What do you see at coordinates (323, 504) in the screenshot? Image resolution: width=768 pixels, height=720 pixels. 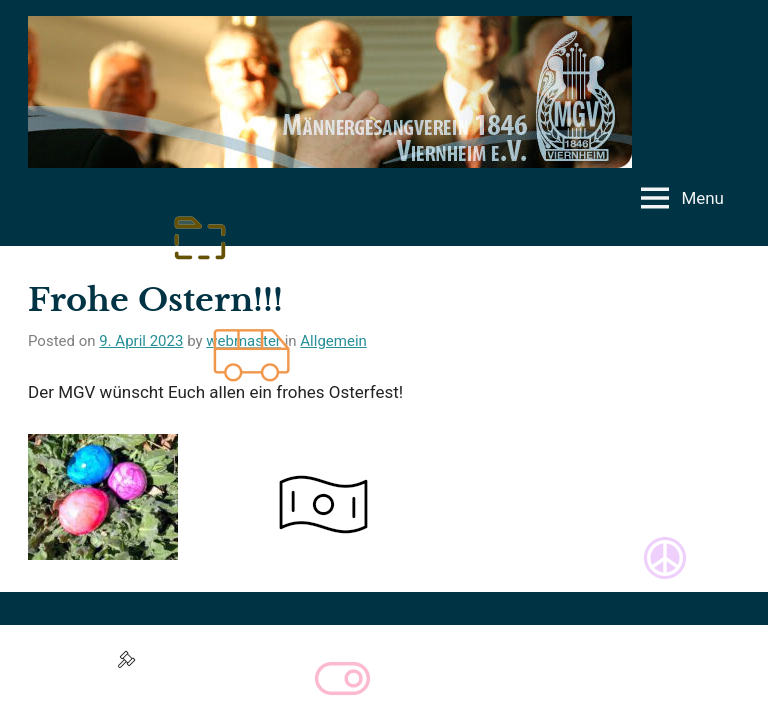 I see `view payment or transaction details` at bounding box center [323, 504].